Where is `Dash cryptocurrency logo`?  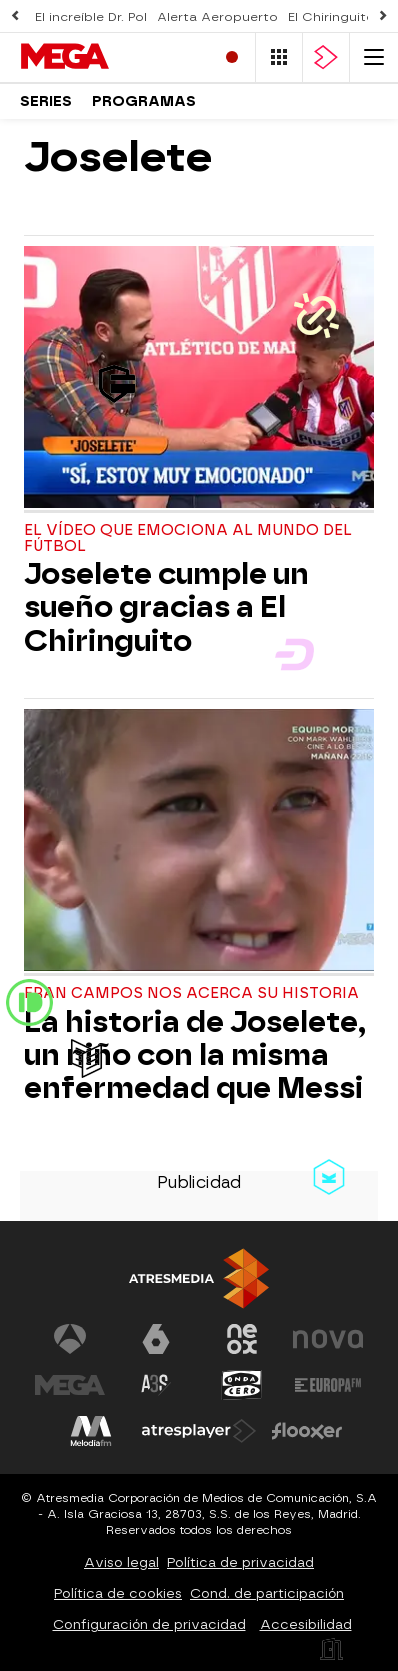
Dash cryptocurrency logo is located at coordinates (294, 654).